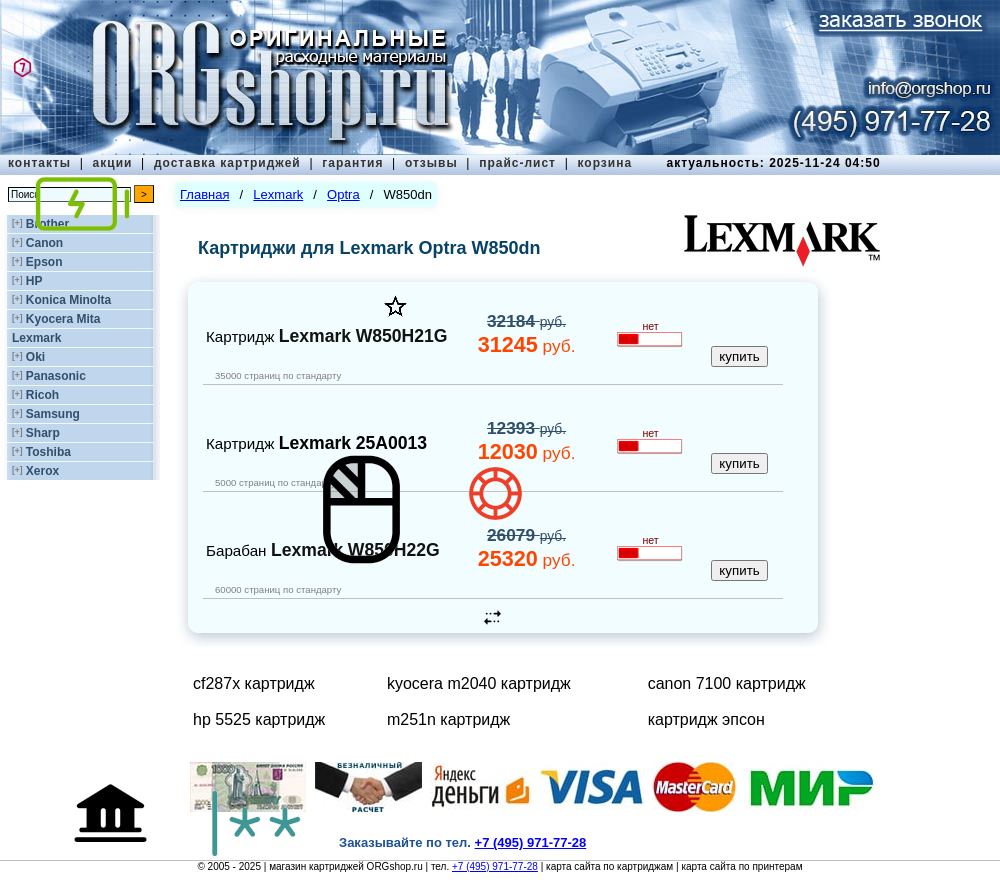 This screenshot has width=1000, height=893. I want to click on add item to favorites, so click(395, 306).